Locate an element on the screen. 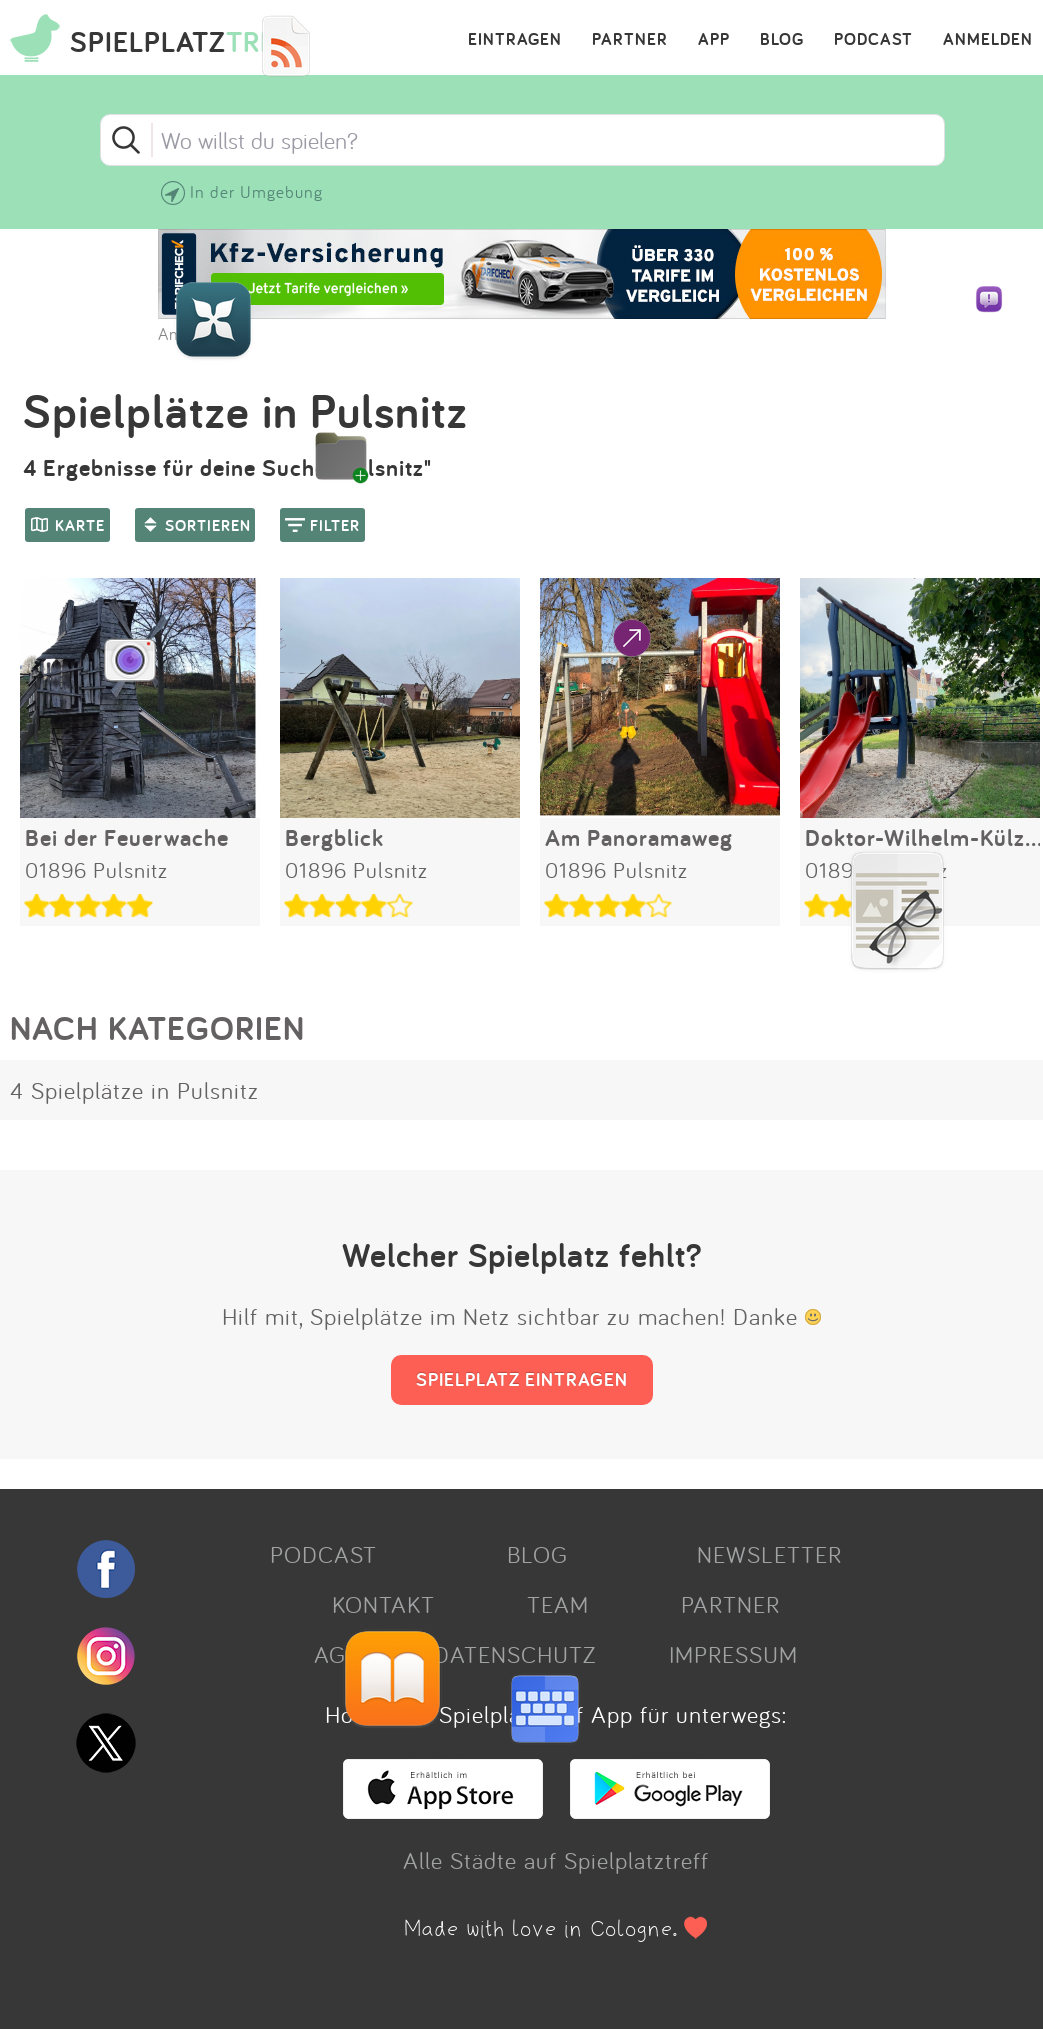 This screenshot has height=2029, width=1043. open Apple Books app is located at coordinates (392, 1678).